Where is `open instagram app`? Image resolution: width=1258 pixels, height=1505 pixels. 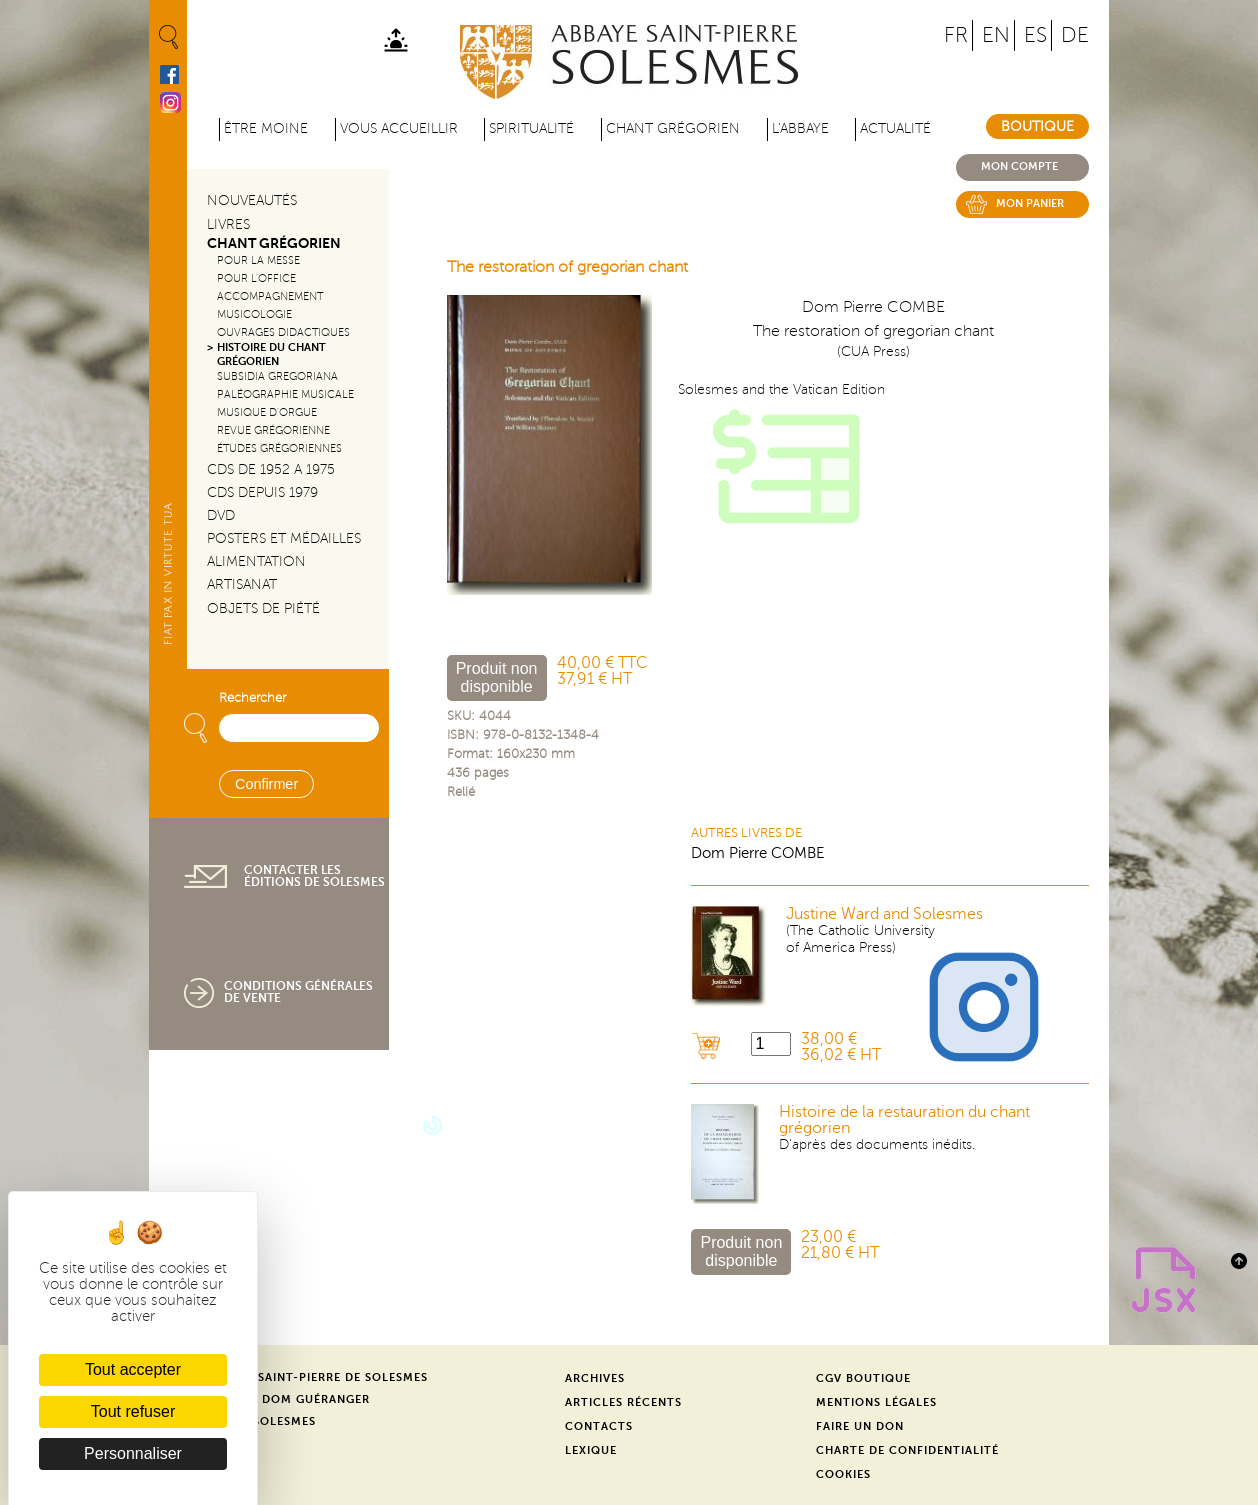
open instagram app is located at coordinates (984, 1007).